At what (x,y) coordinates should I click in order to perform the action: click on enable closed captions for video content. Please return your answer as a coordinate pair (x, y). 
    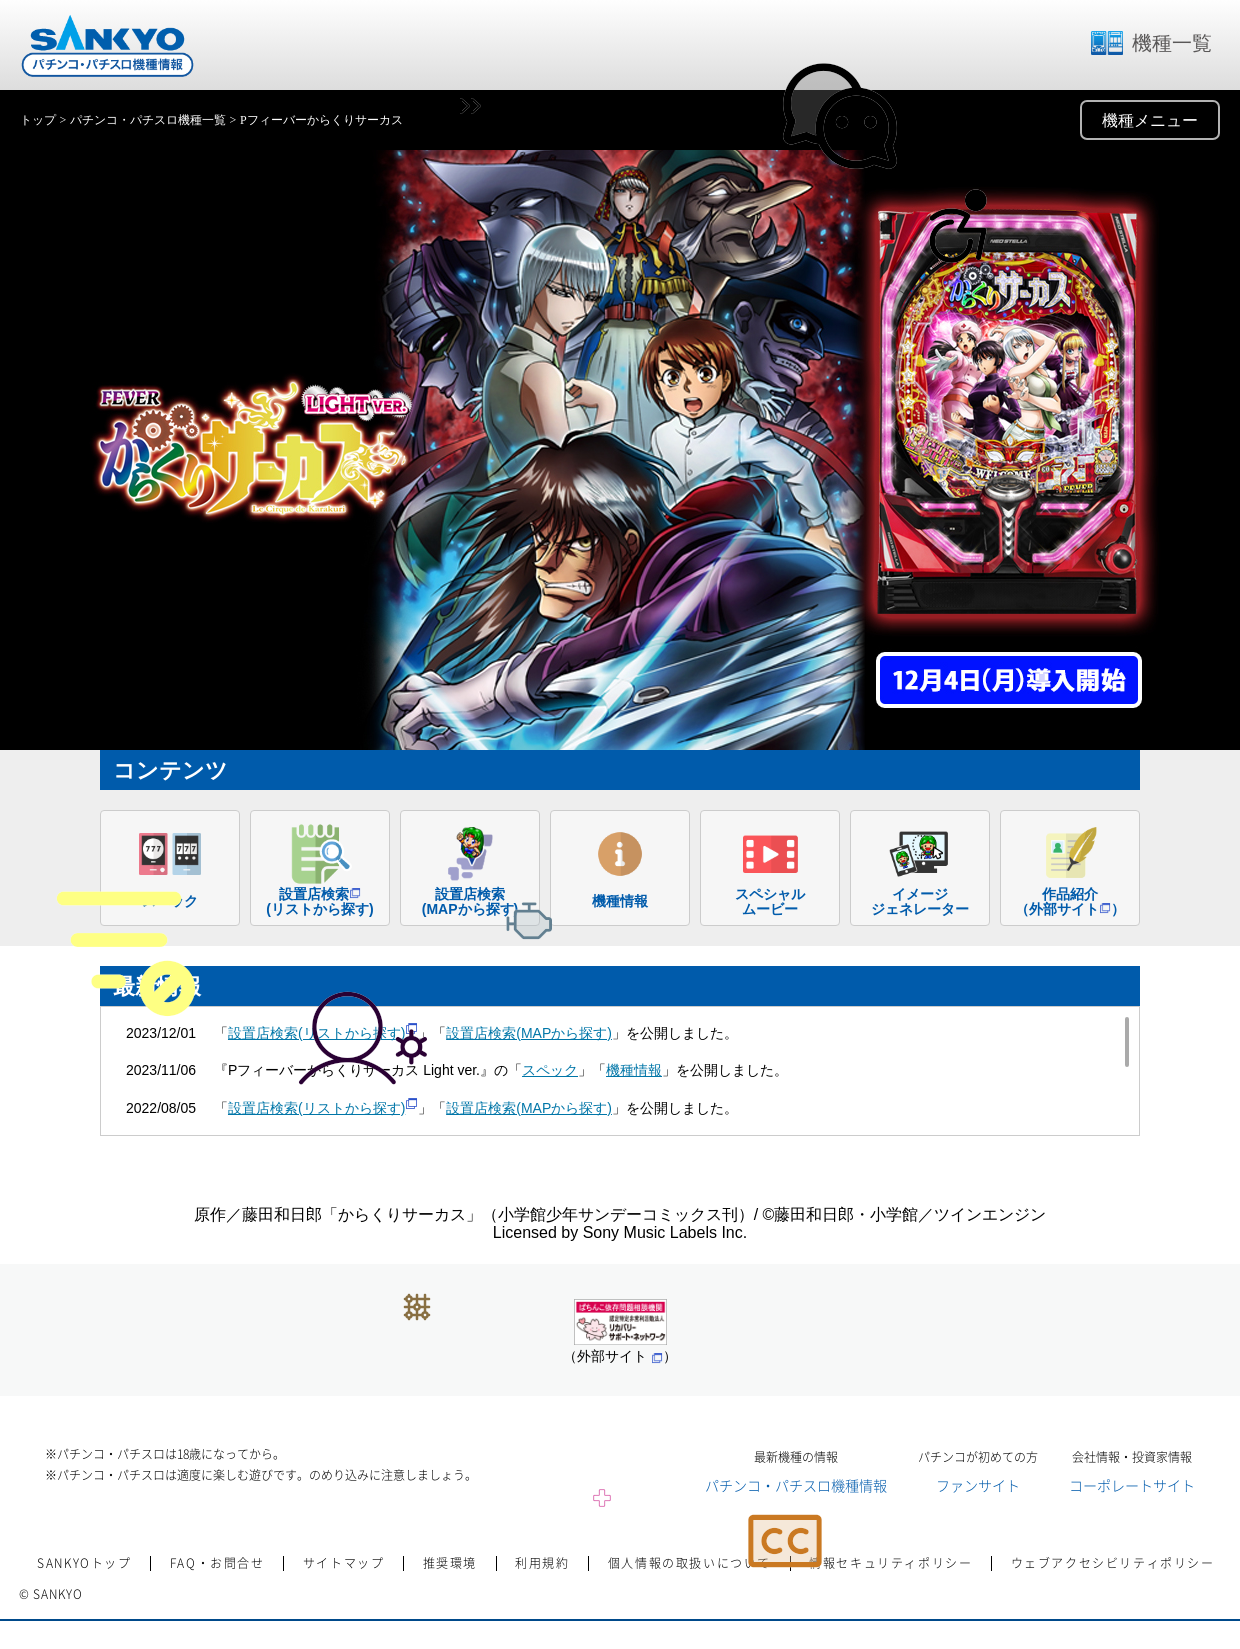
    Looking at the image, I should click on (785, 1541).